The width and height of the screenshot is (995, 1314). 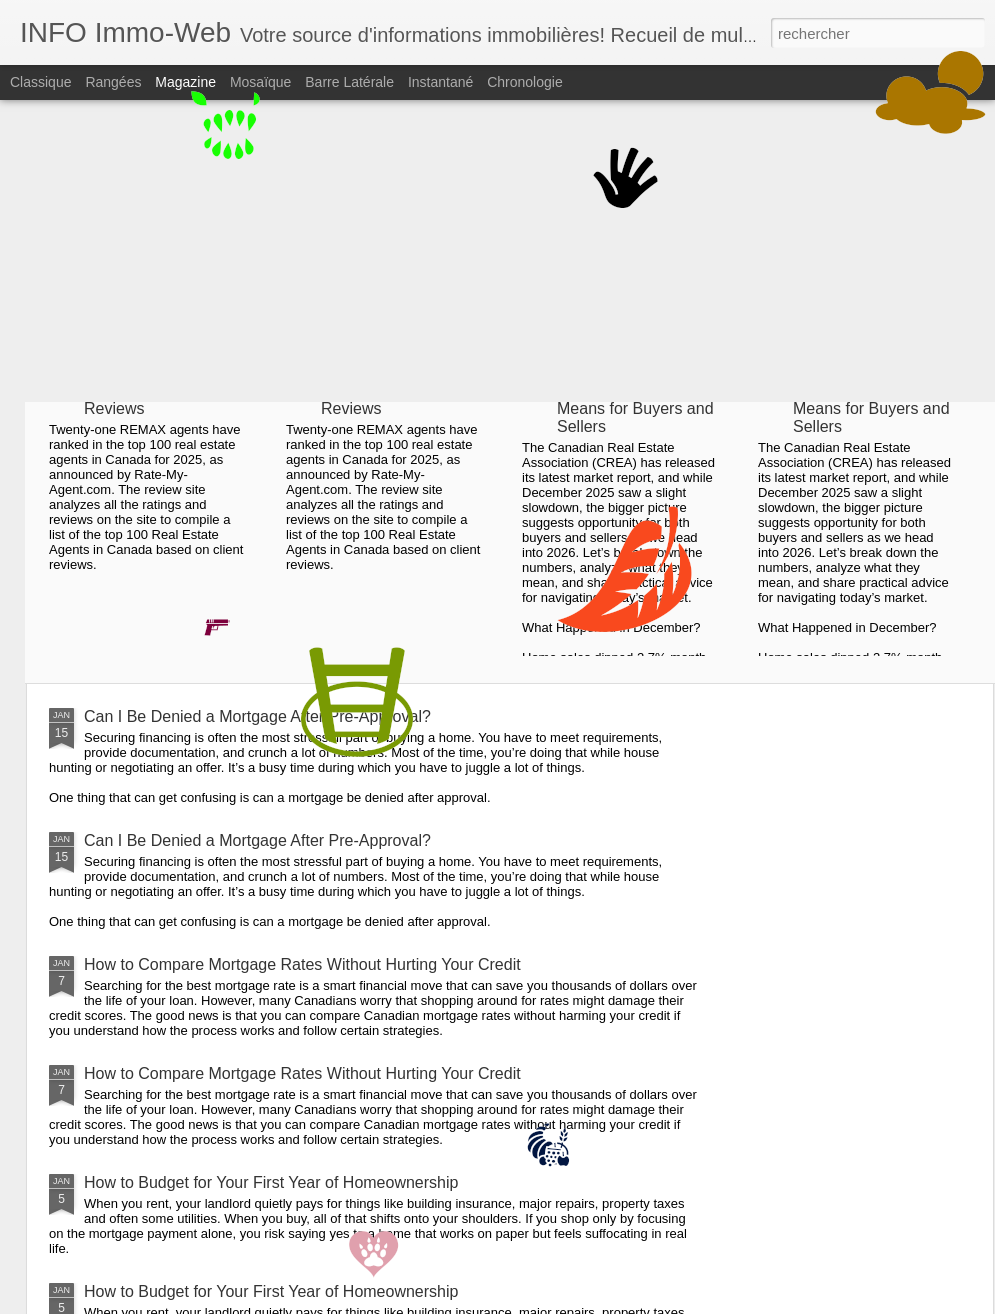 What do you see at coordinates (623, 572) in the screenshot?
I see `indicates autumn or seasonal theme` at bounding box center [623, 572].